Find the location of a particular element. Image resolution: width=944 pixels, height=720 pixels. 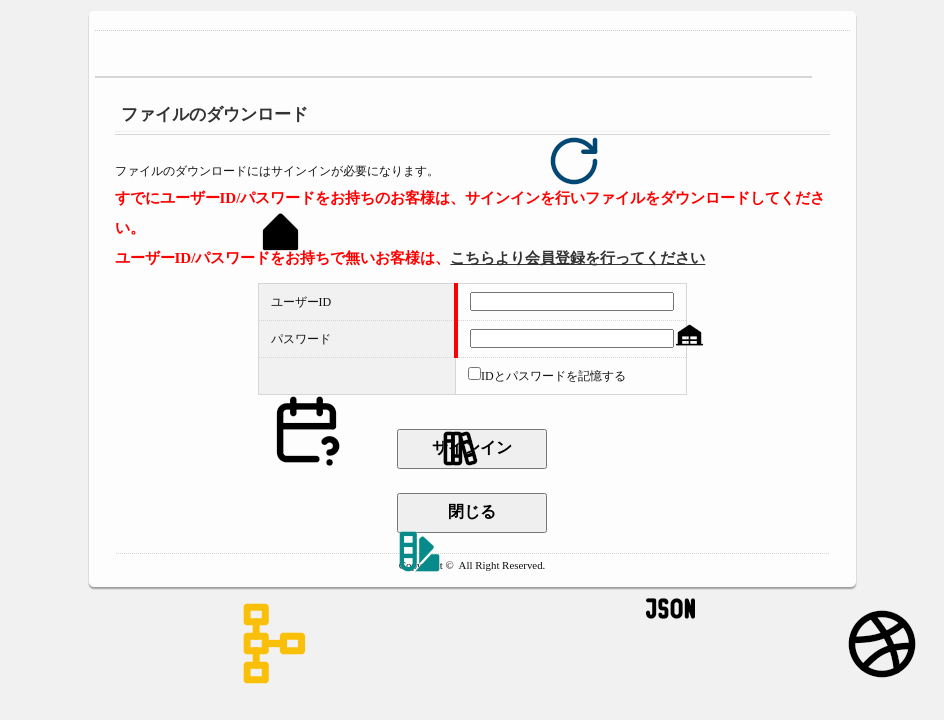

view or edit JSON data is located at coordinates (670, 608).